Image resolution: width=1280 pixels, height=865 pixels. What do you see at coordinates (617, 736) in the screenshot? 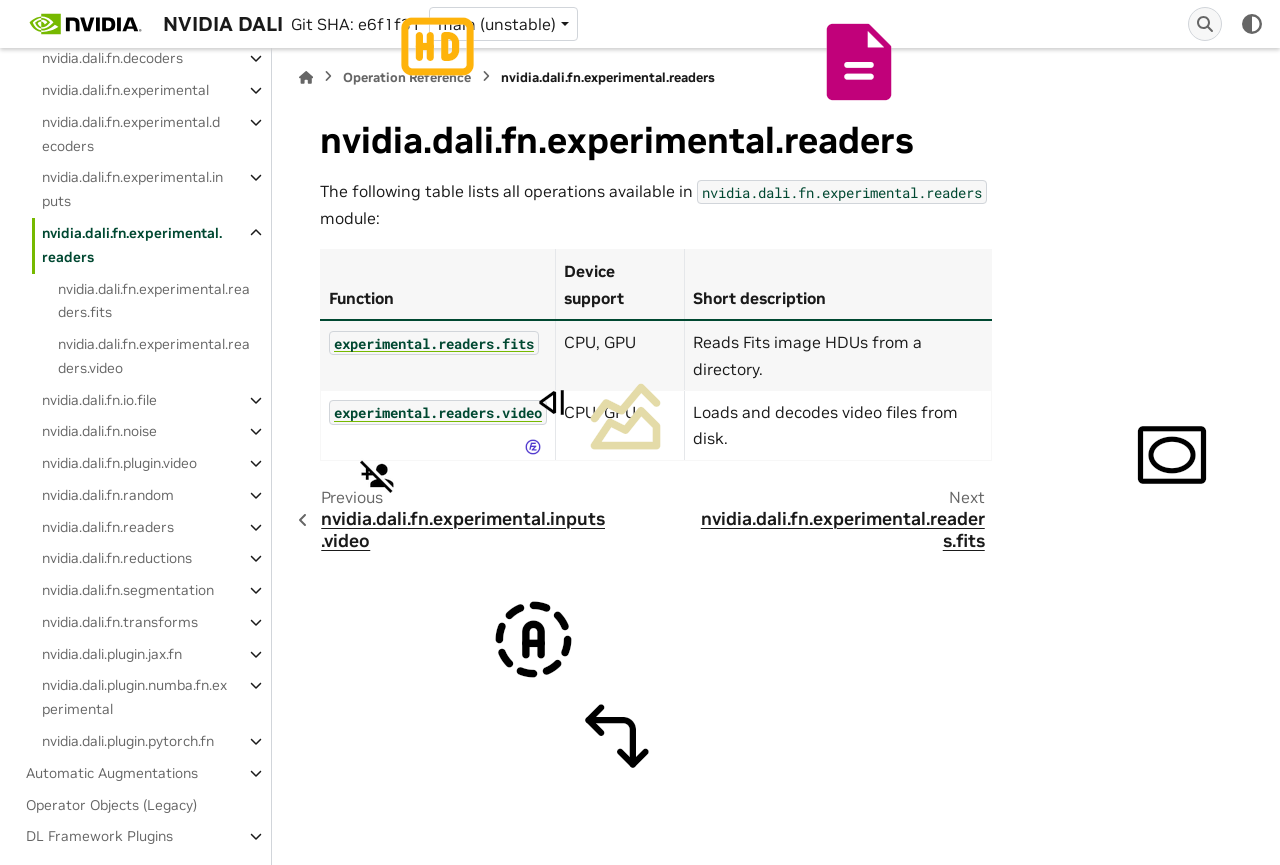
I see `move or resize element diagonally to bottom-left` at bounding box center [617, 736].